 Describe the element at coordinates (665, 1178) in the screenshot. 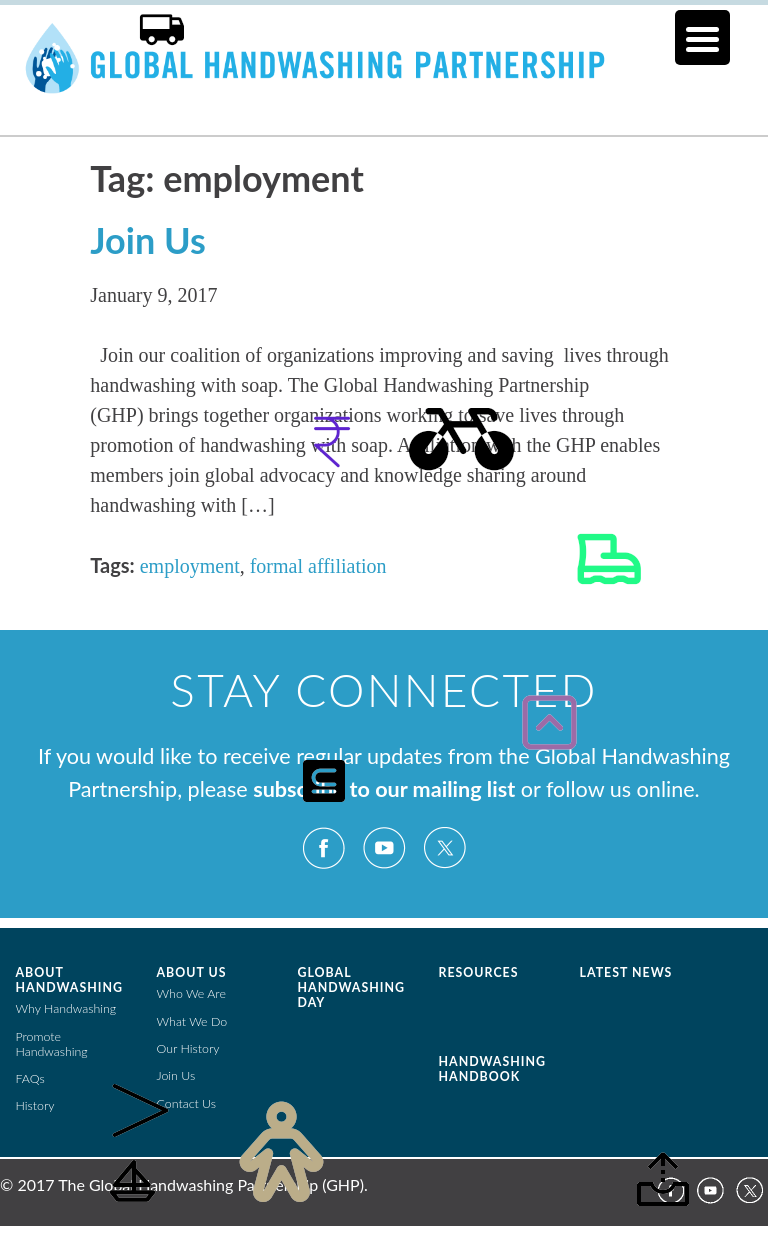

I see `apply stashed changes to your working branch` at that location.